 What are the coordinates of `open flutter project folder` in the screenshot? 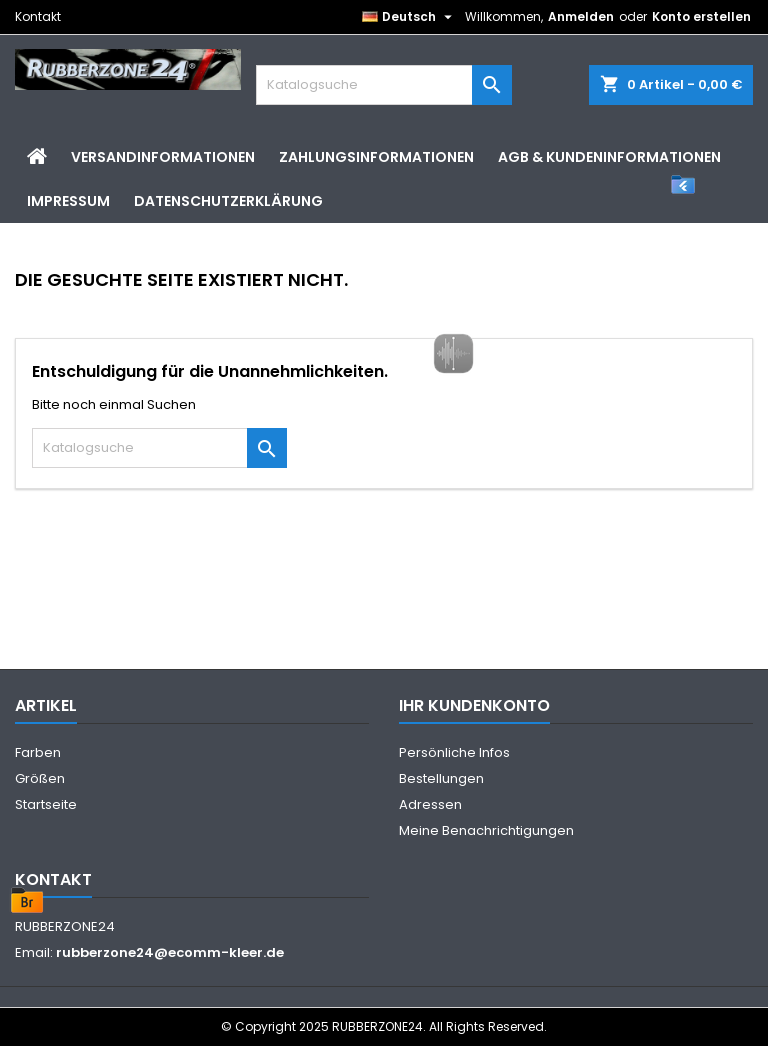 It's located at (683, 185).